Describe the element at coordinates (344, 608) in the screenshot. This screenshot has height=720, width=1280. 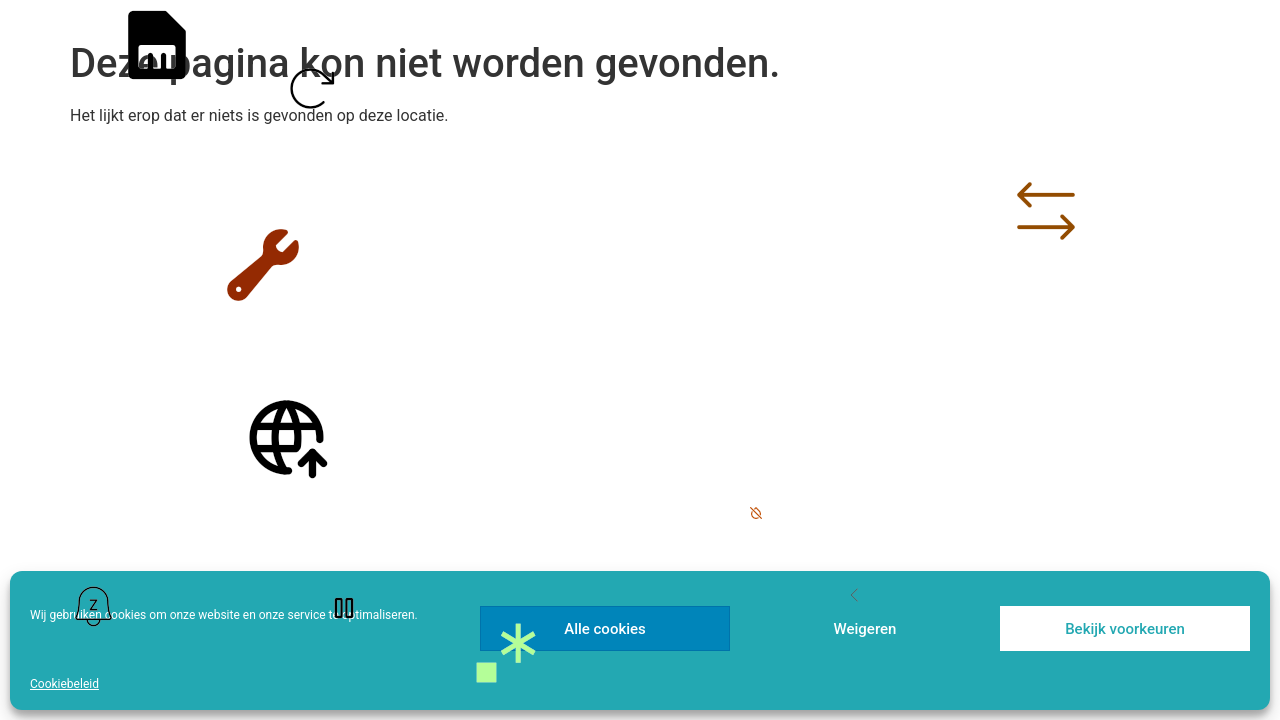
I see `pause media playback` at that location.